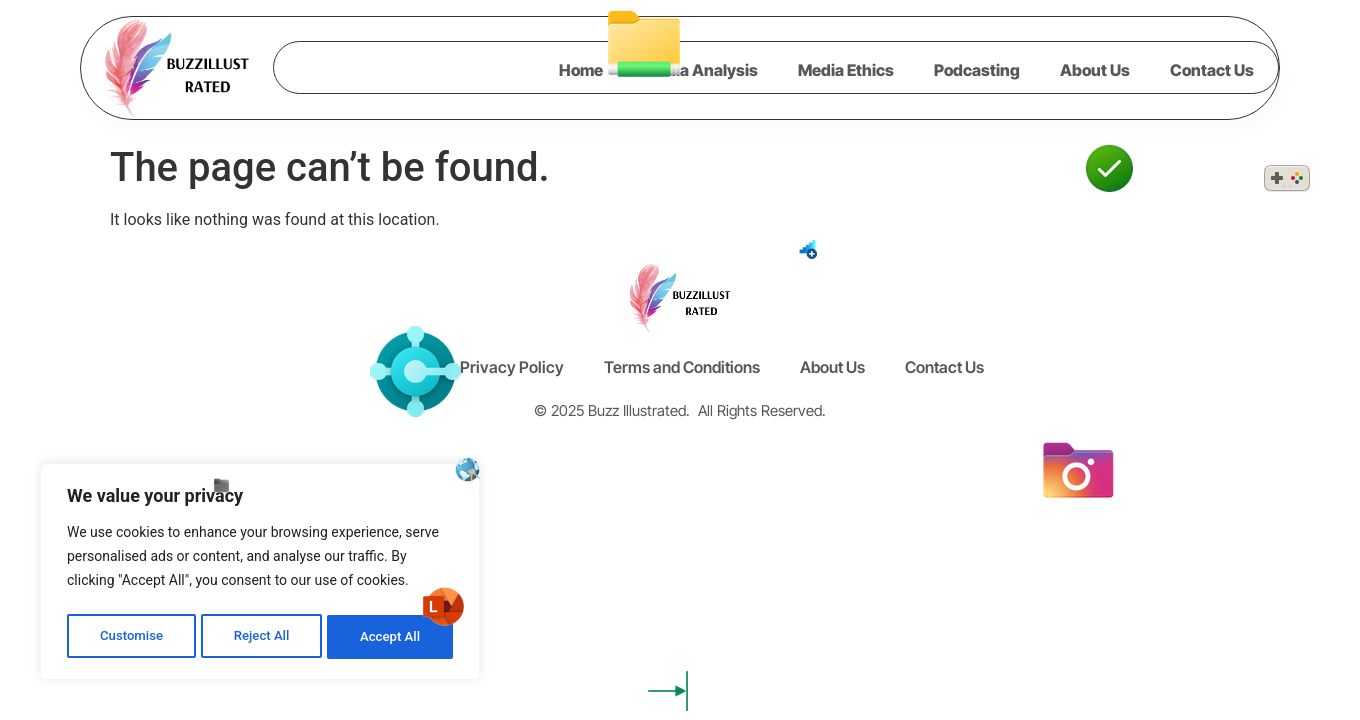 Image resolution: width=1360 pixels, height=720 pixels. I want to click on open microsoft lens app, so click(443, 606).